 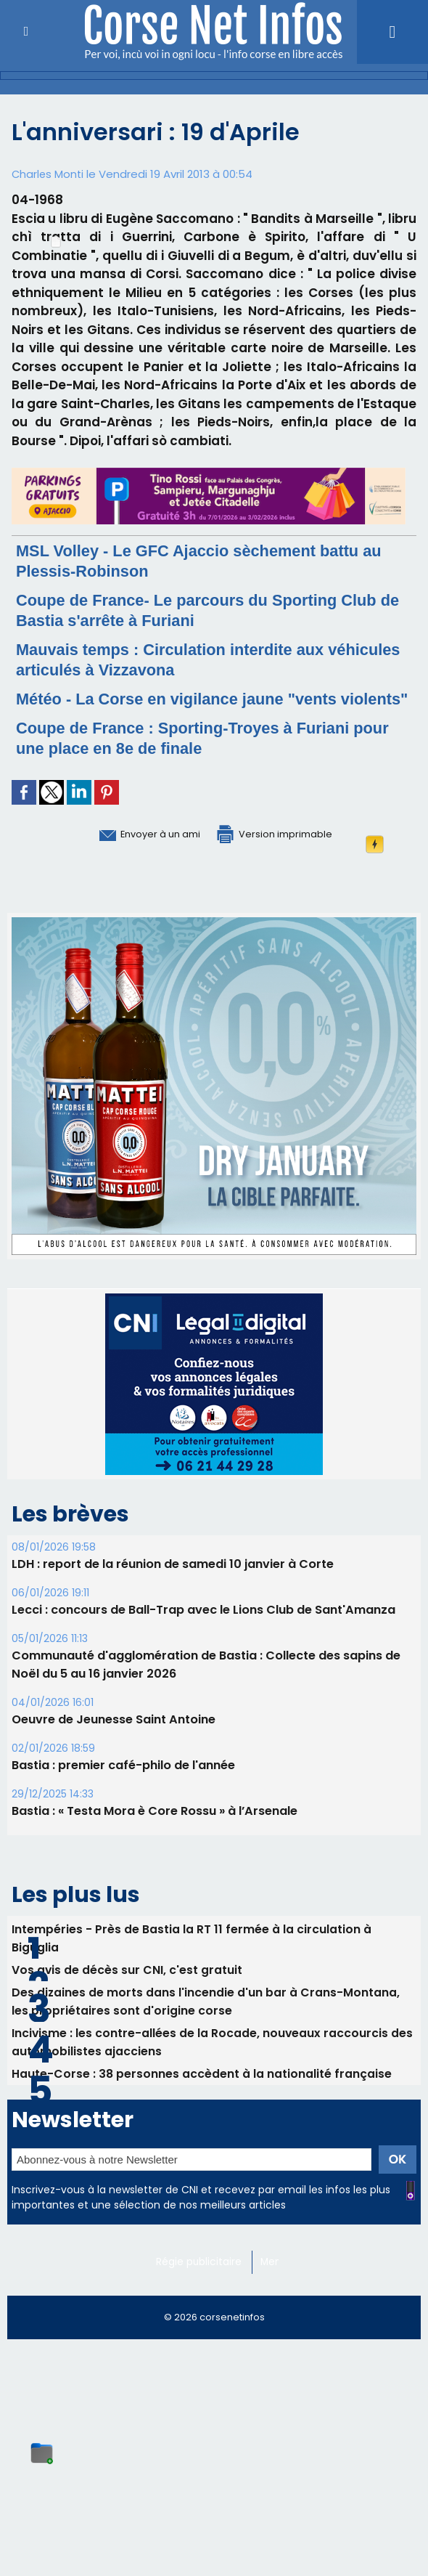 I want to click on preview a text file before opening, so click(x=56, y=242).